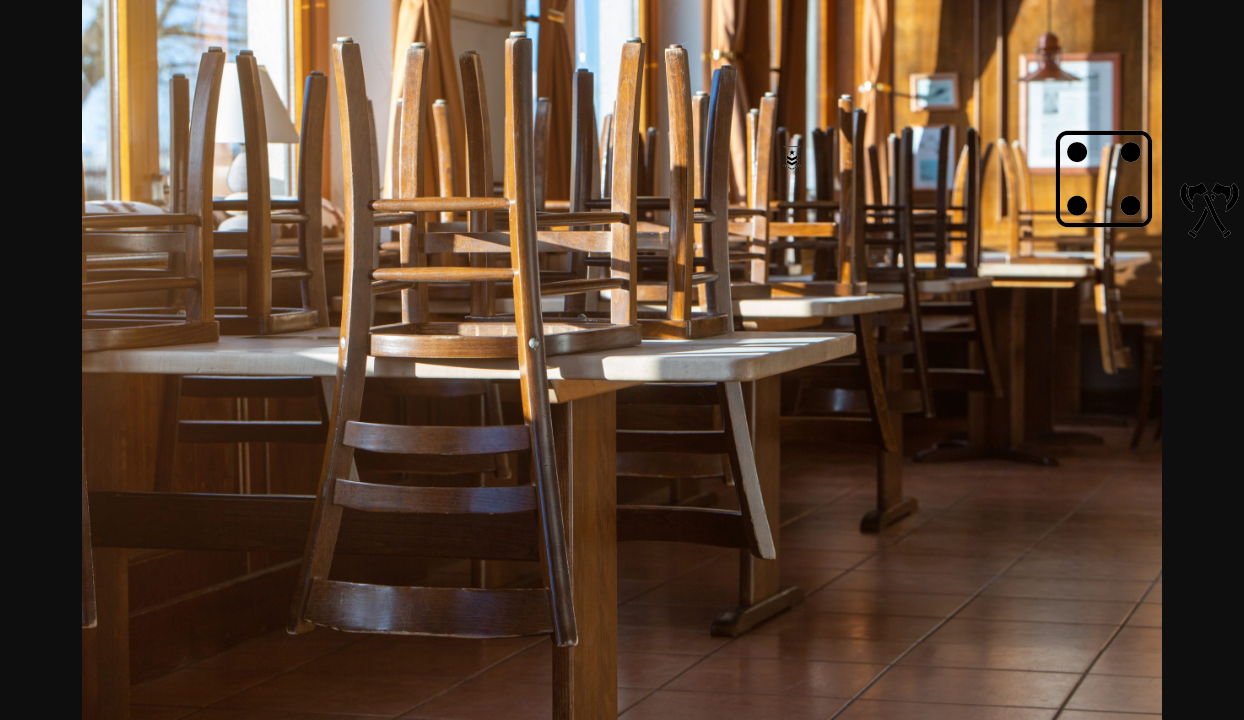 This screenshot has height=720, width=1244. I want to click on roll the dice or randomize selection, so click(1104, 179).